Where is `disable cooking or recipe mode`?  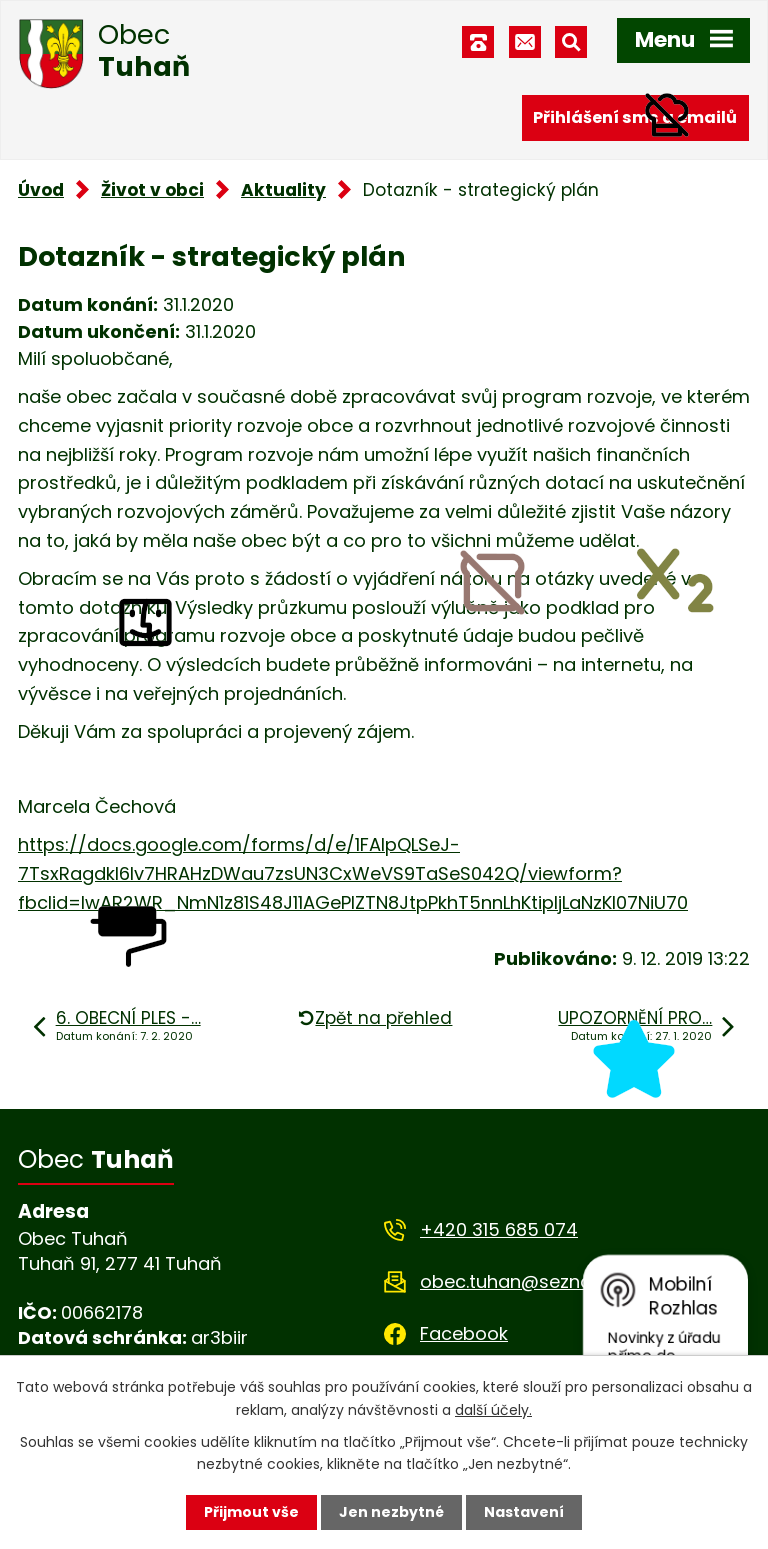
disable cooking or recipe mode is located at coordinates (667, 115).